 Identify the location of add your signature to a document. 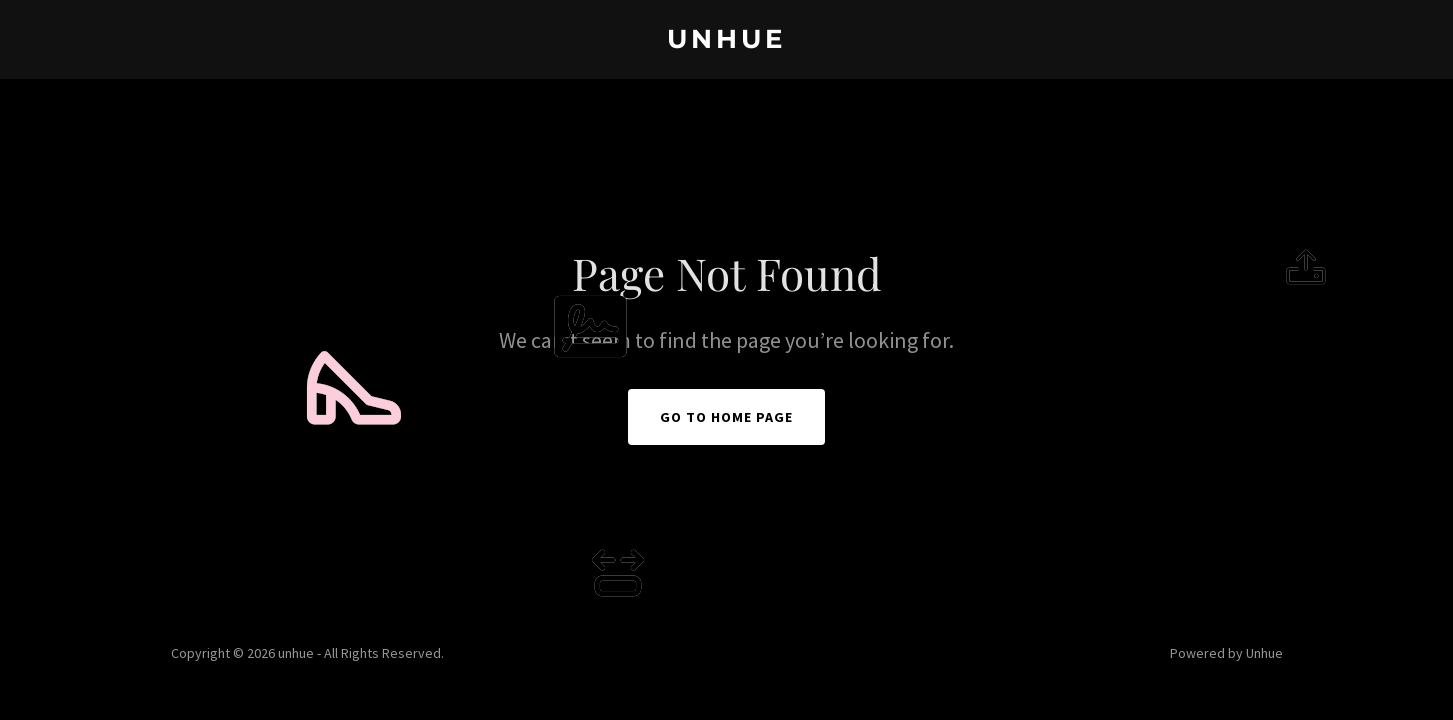
(590, 326).